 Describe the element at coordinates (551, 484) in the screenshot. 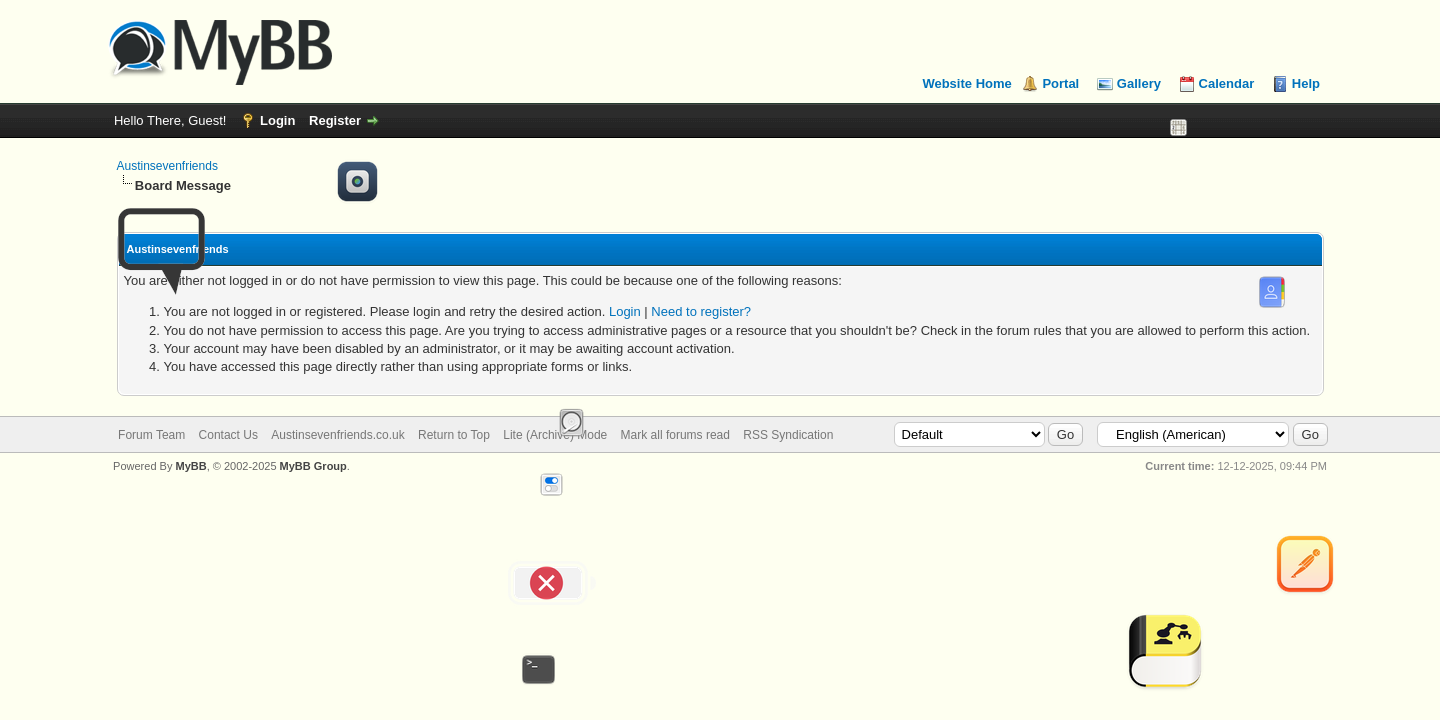

I see `open unity tweak tool settings` at that location.